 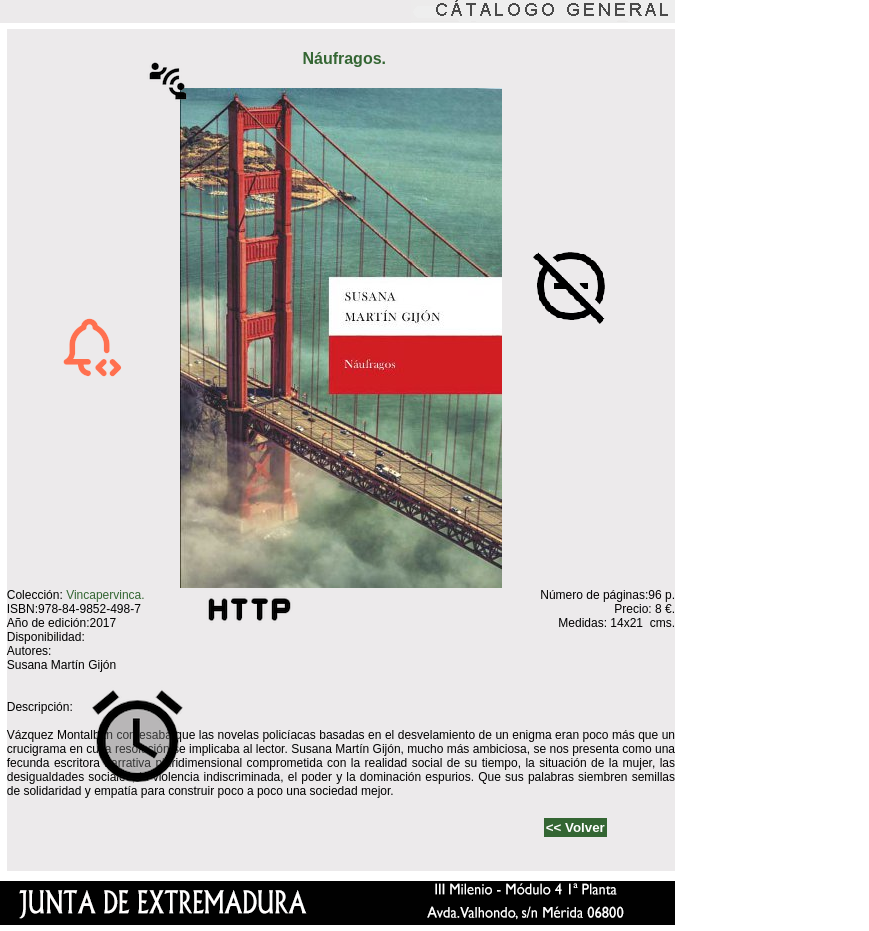 What do you see at coordinates (89, 347) in the screenshot?
I see `configure notification settings via code` at bounding box center [89, 347].